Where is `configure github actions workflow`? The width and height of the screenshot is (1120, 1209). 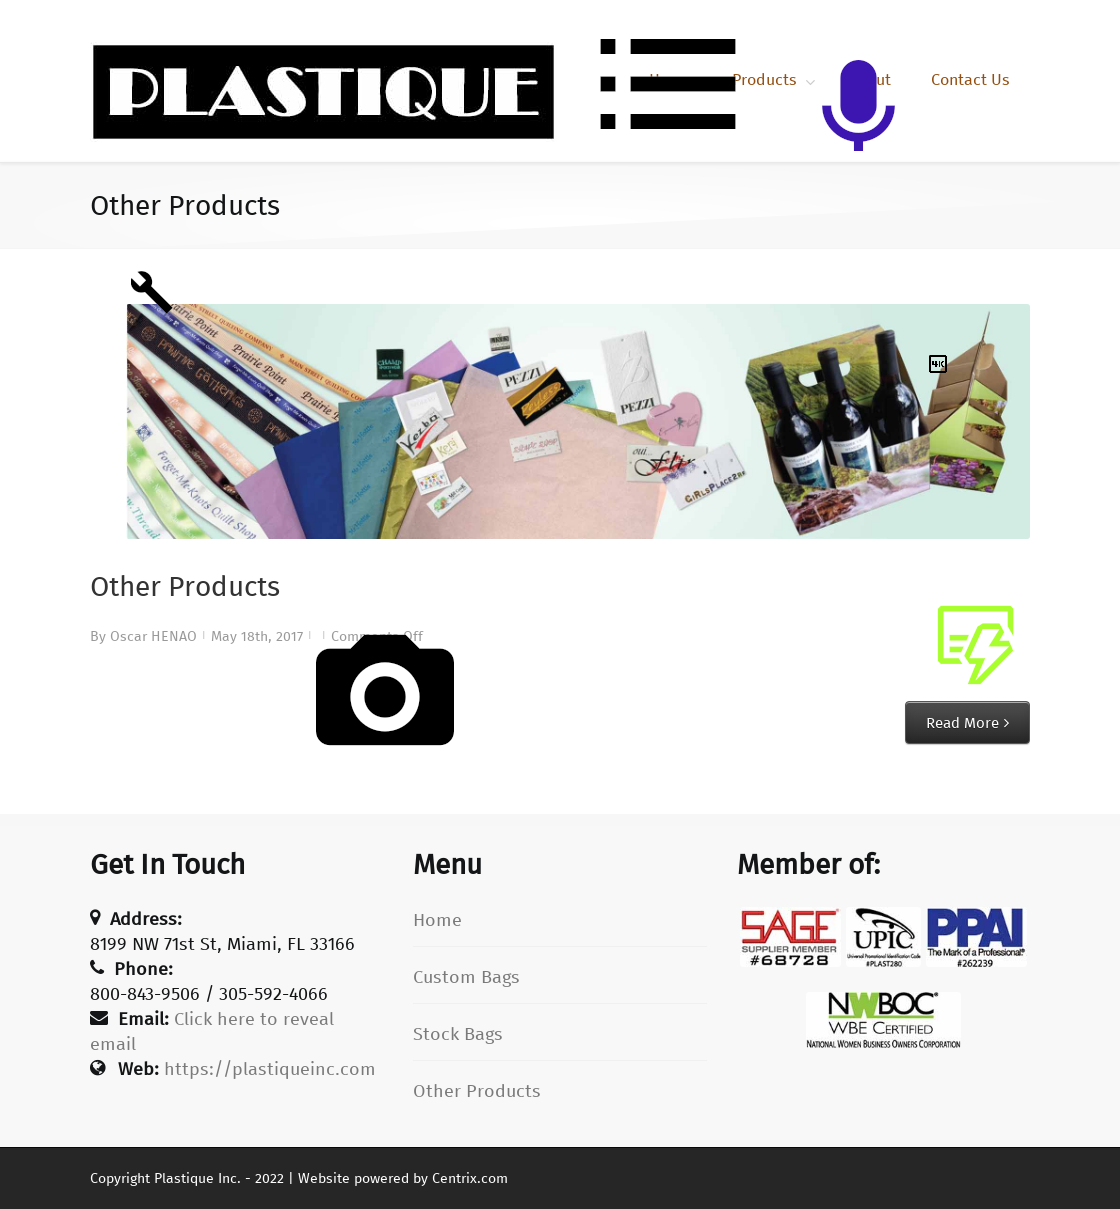 configure github actions workflow is located at coordinates (972, 646).